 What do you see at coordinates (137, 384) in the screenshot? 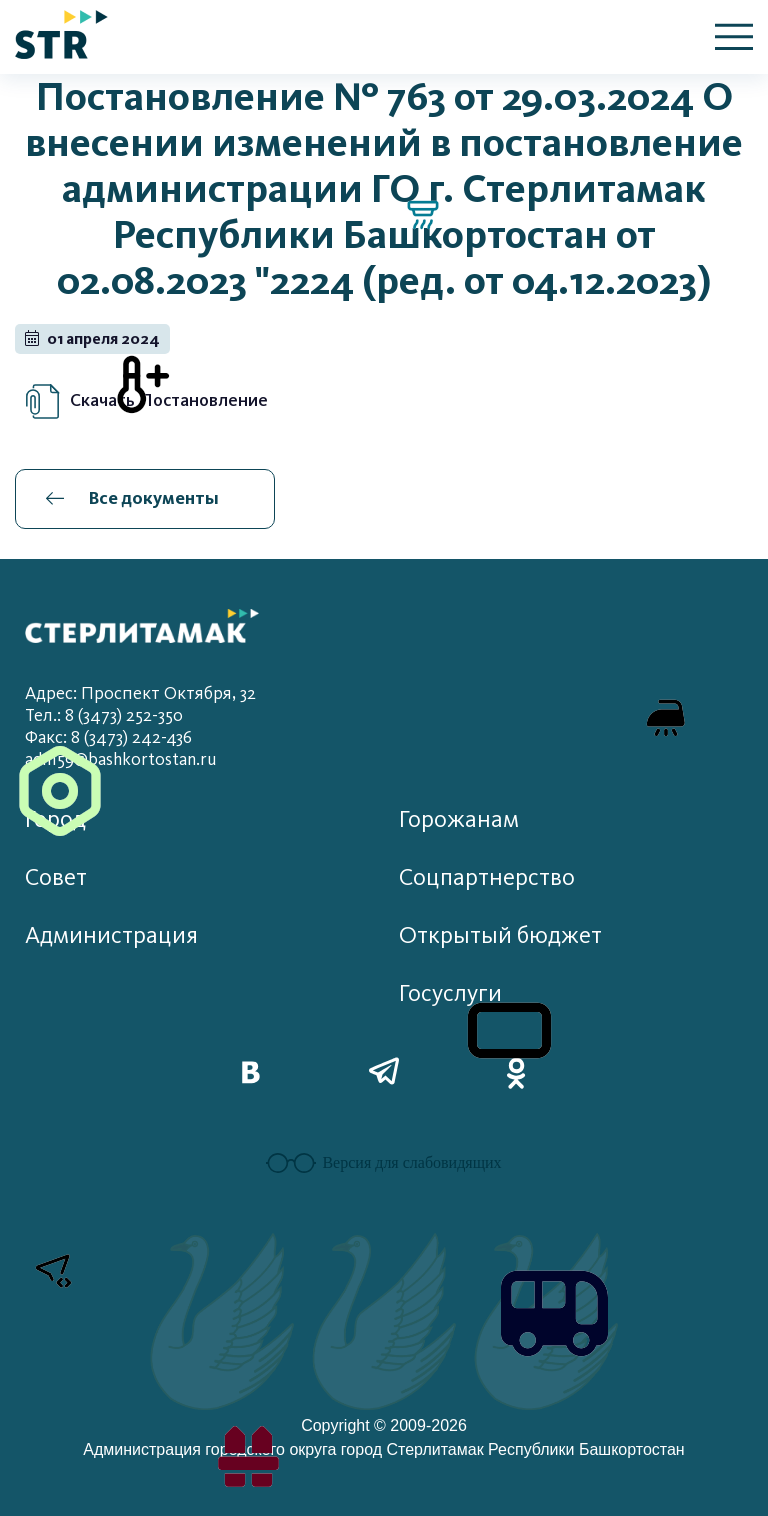
I see `increase temperature setting` at bounding box center [137, 384].